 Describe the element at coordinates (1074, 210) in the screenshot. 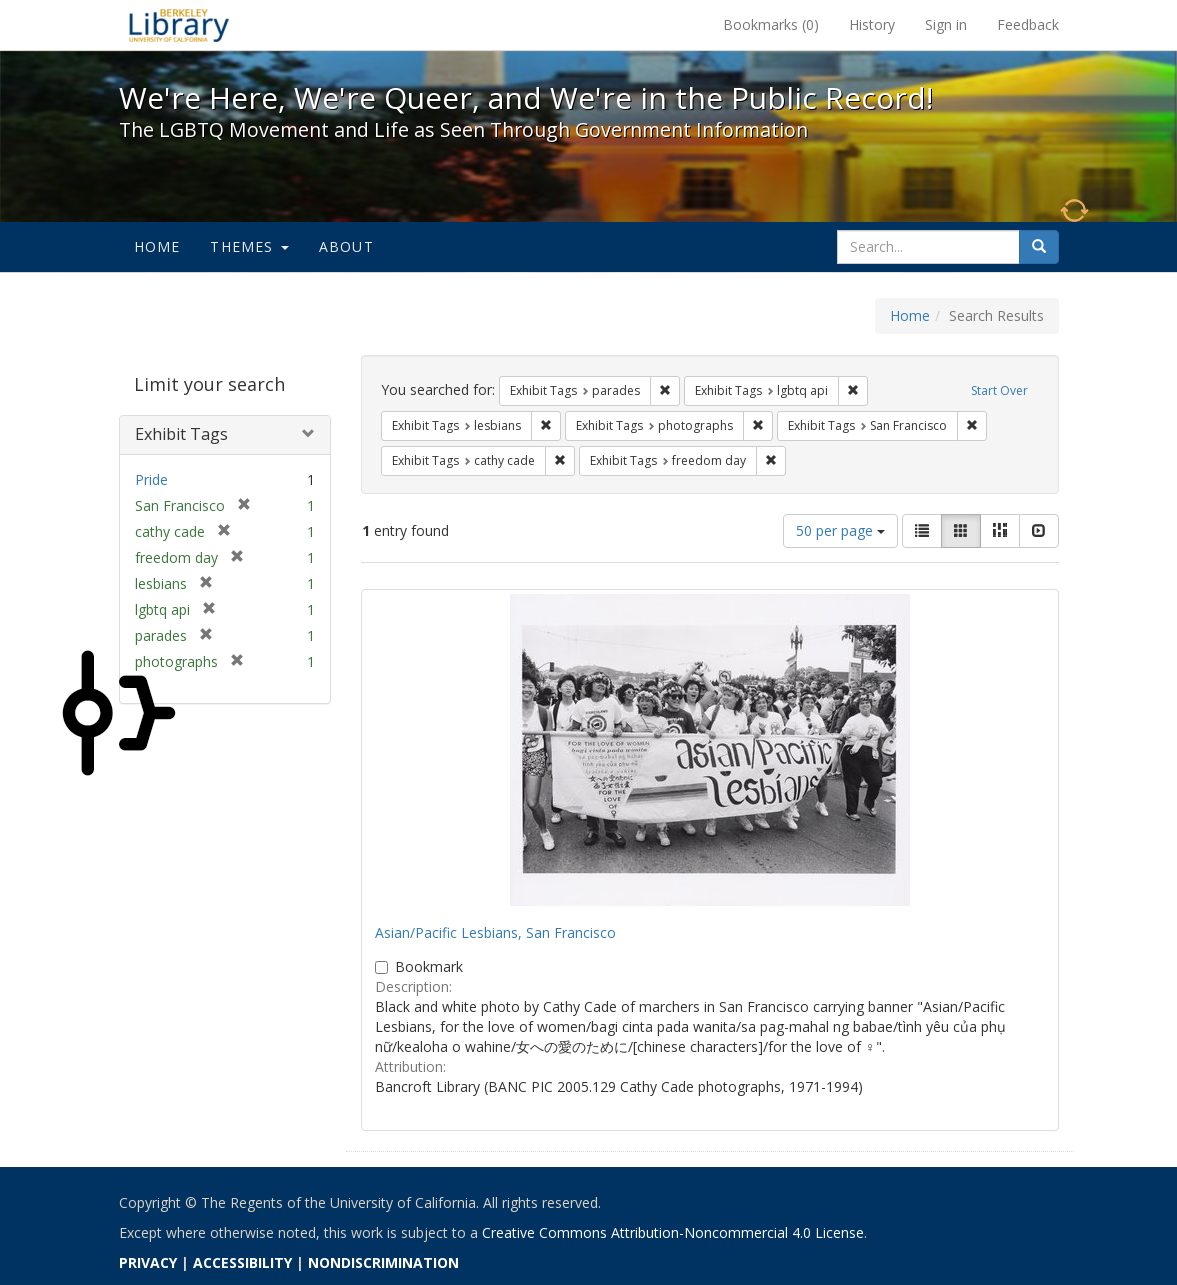

I see `sync data across devices` at that location.